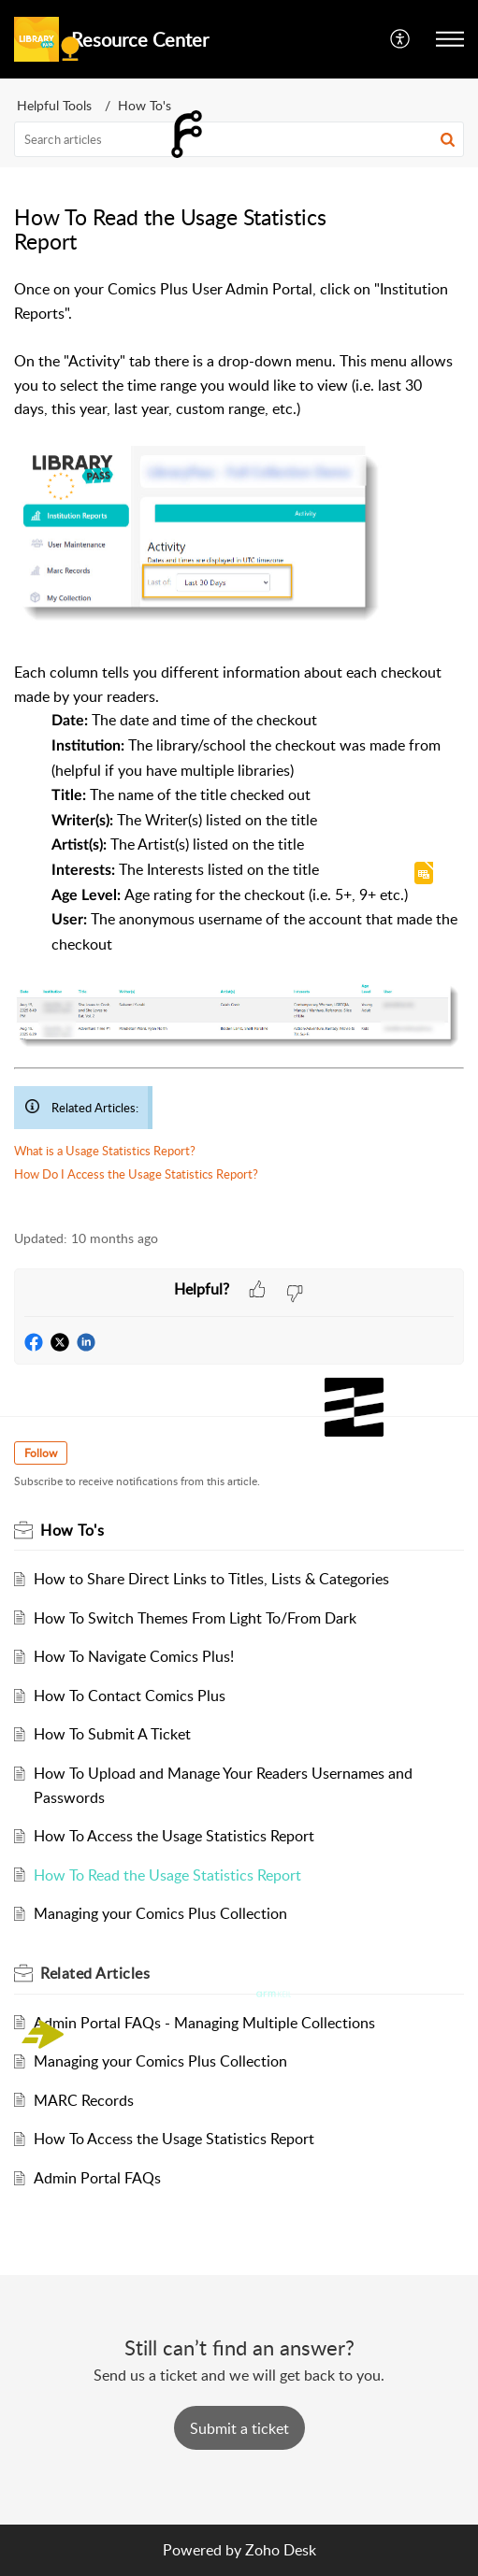 This screenshot has width=478, height=2576. I want to click on indicates EU-related content or services, so click(61, 486).